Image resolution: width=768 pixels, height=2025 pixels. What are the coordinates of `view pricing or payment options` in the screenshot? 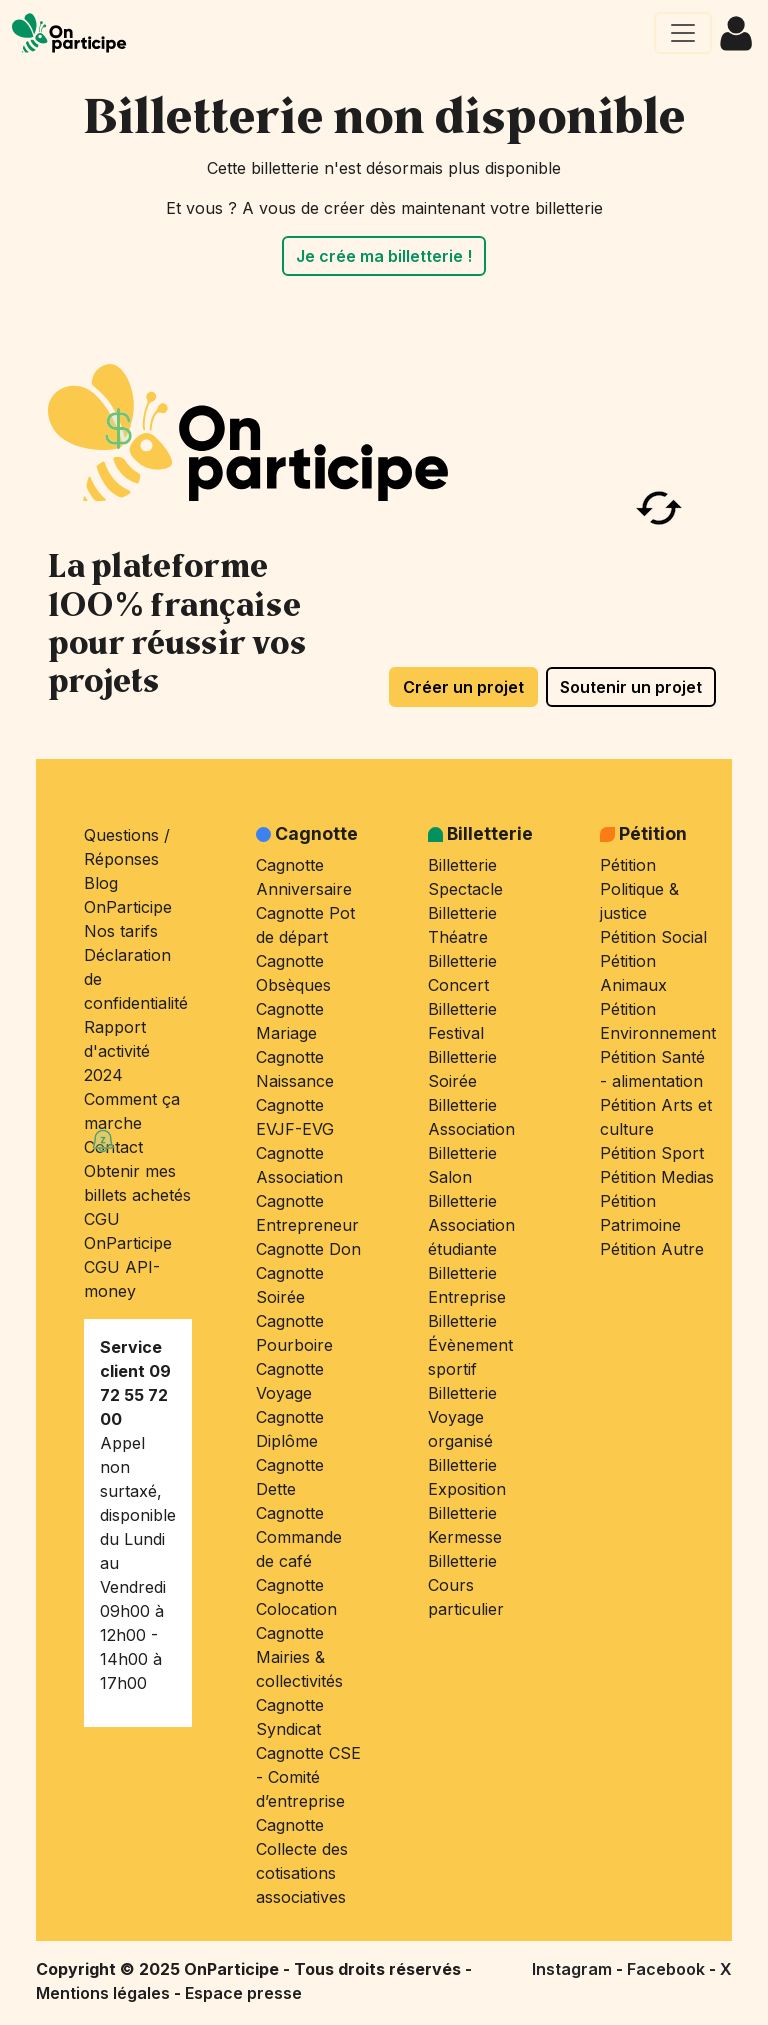 It's located at (118, 428).